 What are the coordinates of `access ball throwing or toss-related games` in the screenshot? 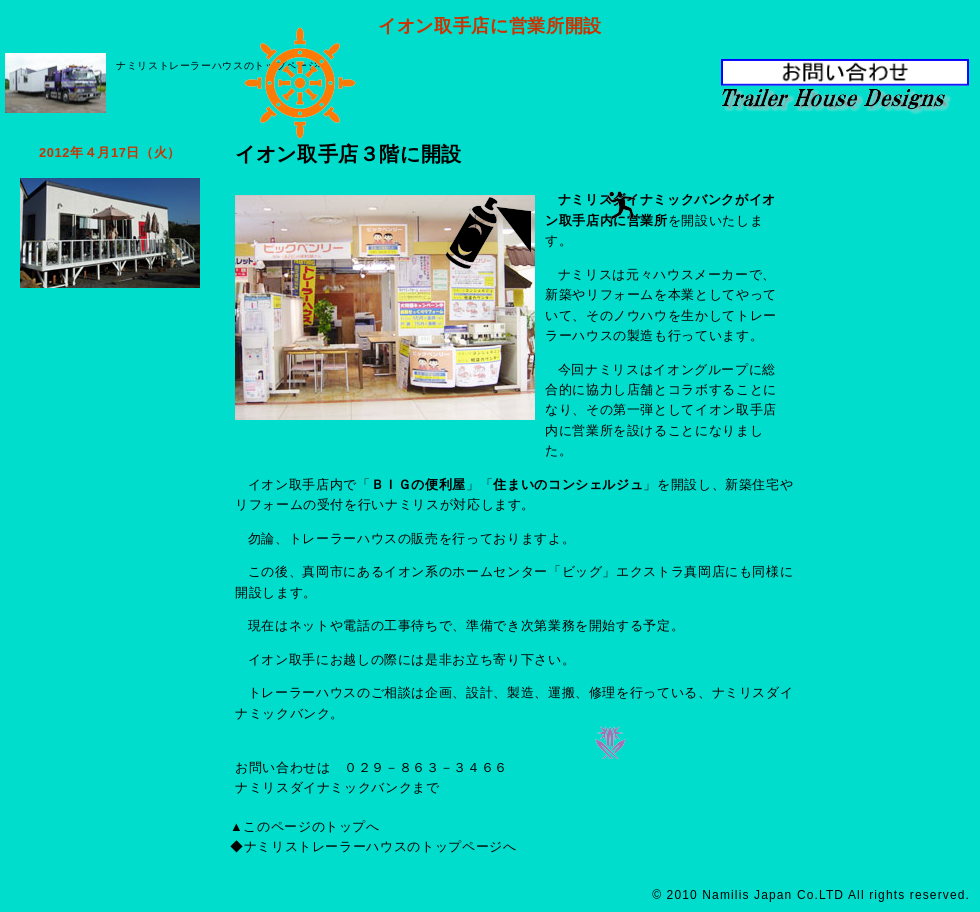 It's located at (621, 205).